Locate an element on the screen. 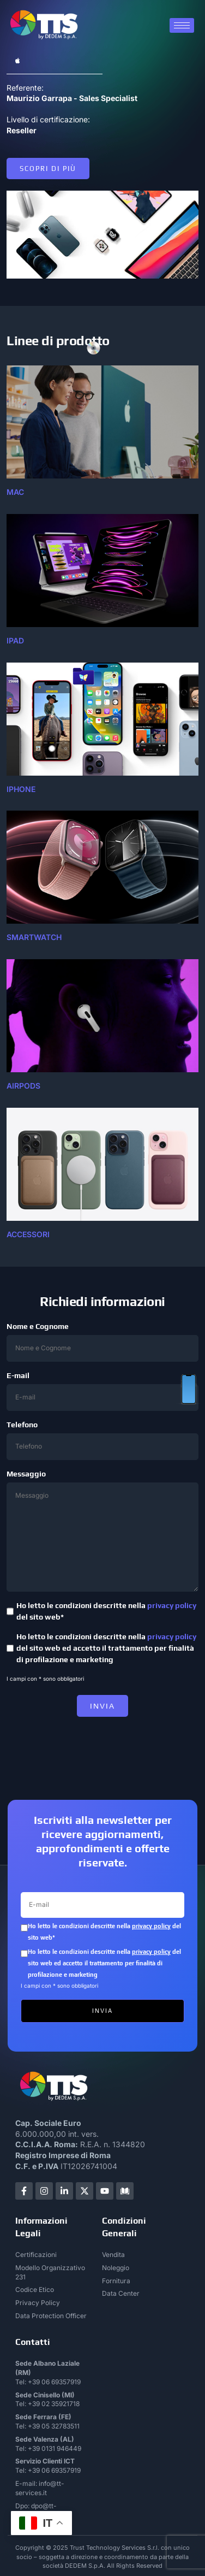 The image size is (205, 2576). open wondershare ubackit backup folder is located at coordinates (83, 677).